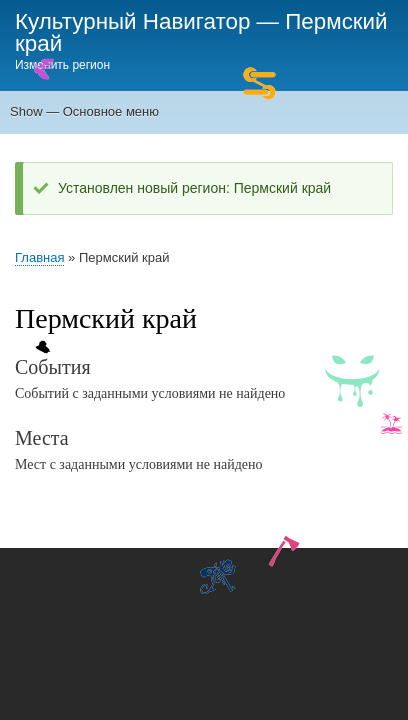  What do you see at coordinates (43, 69) in the screenshot?
I see `indicates a trap or hazard in gameplay` at bounding box center [43, 69].